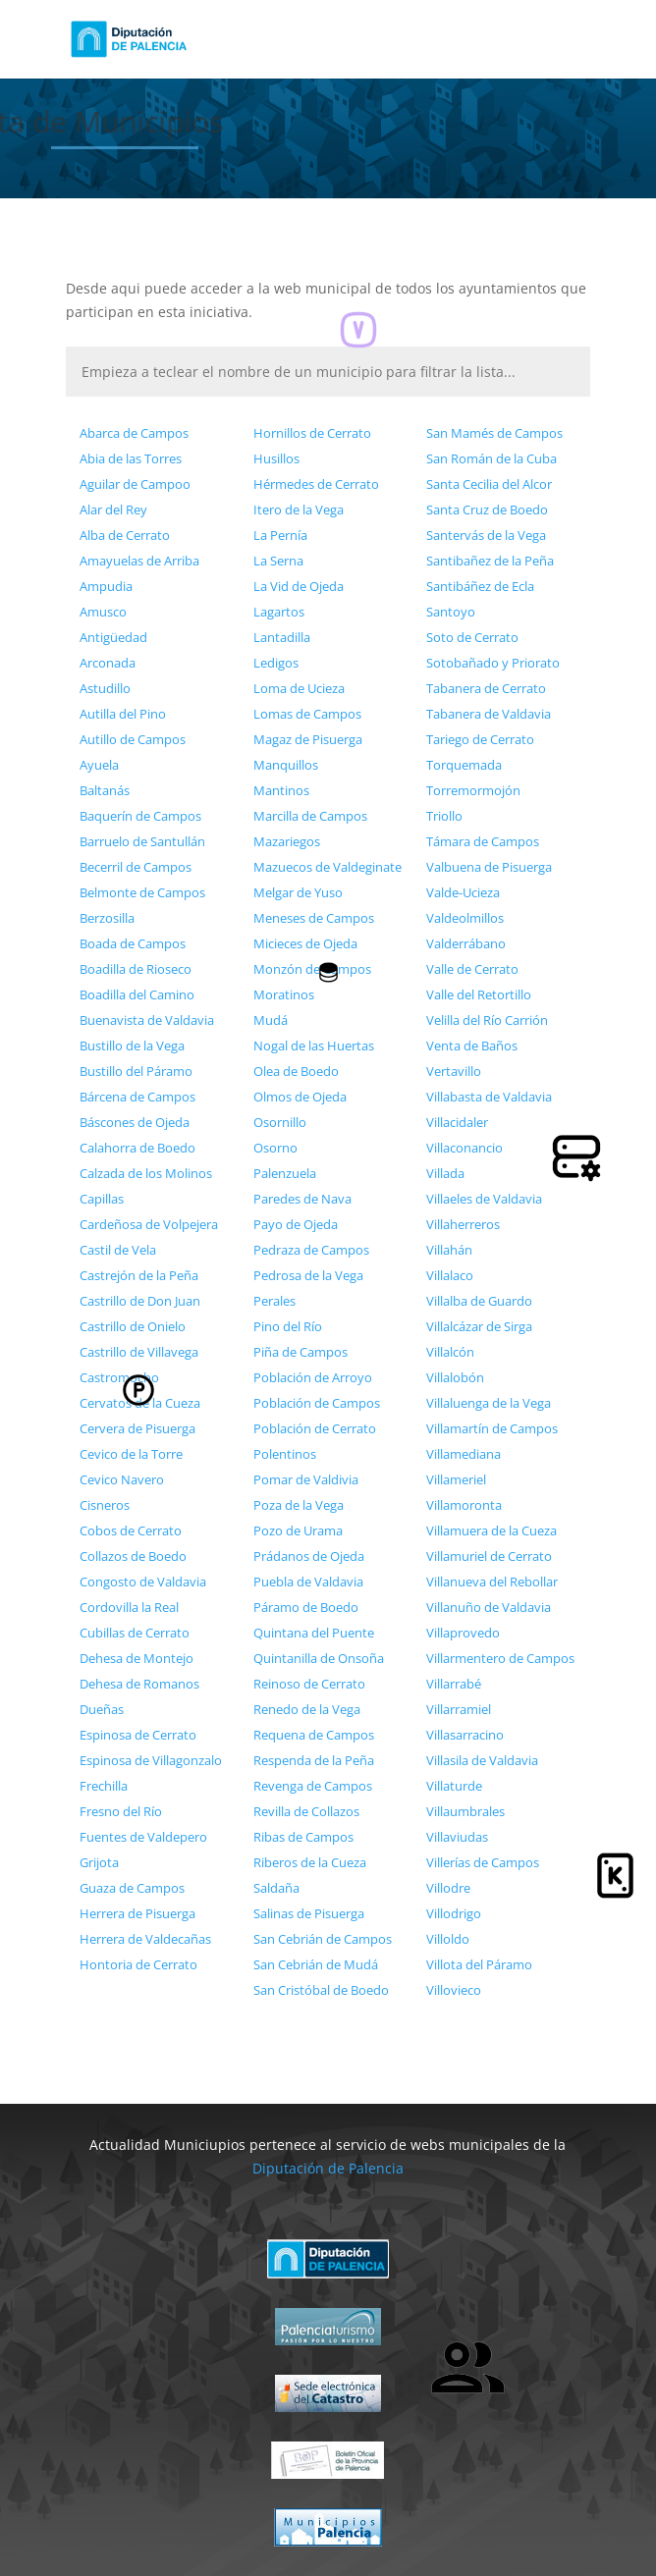 The image size is (656, 2576). I want to click on access server configuration settings, so click(576, 1156).